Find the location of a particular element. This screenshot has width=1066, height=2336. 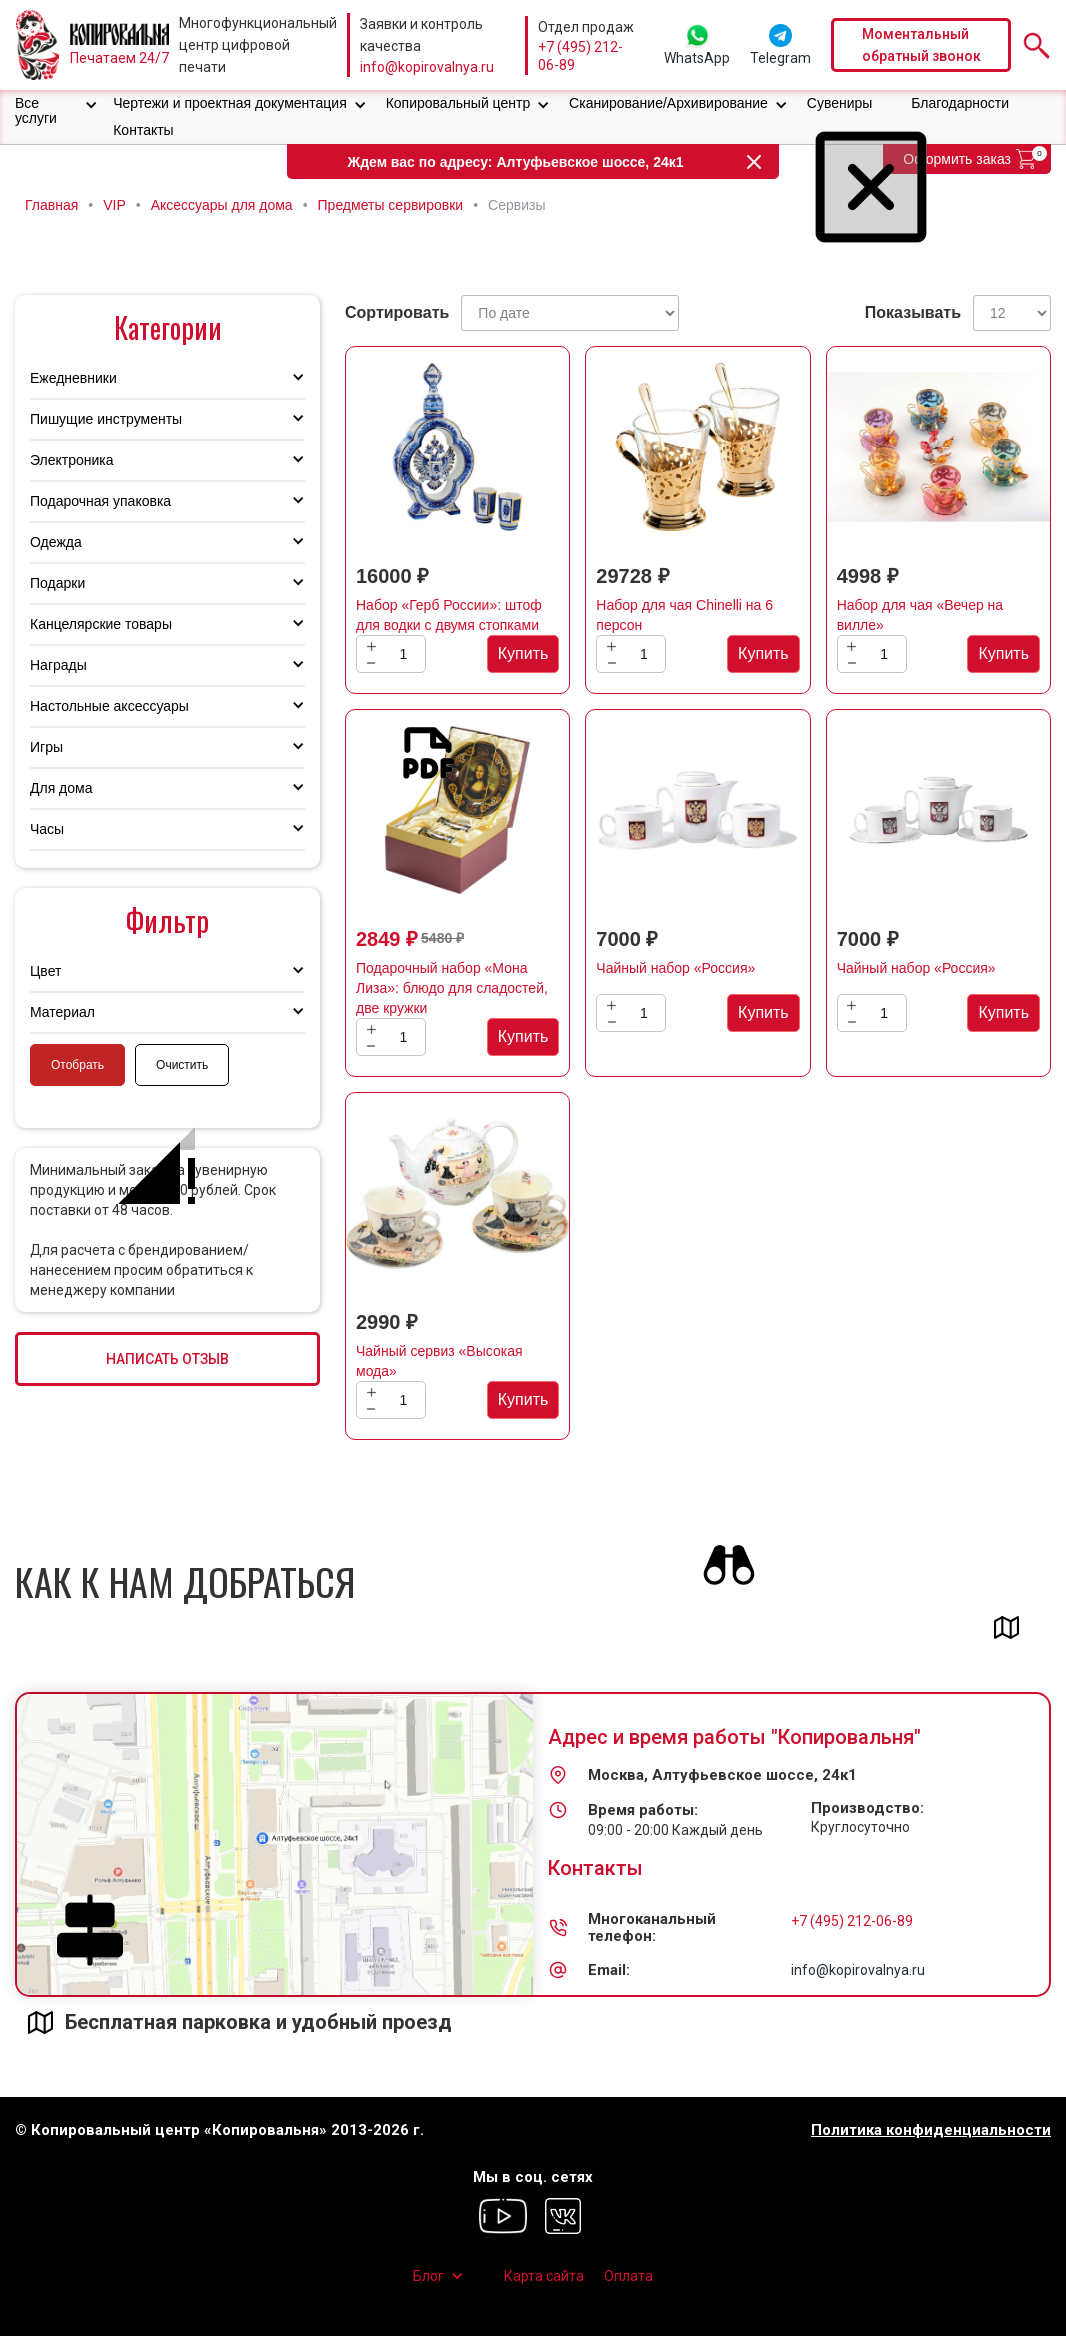

view or open a PDF document is located at coordinates (428, 755).